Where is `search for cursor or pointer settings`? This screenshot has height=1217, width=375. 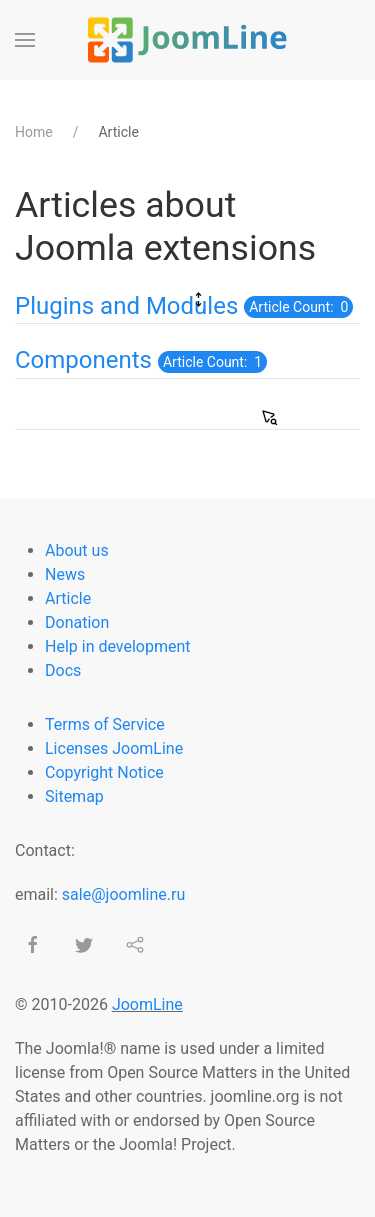 search for cursor or pointer settings is located at coordinates (269, 417).